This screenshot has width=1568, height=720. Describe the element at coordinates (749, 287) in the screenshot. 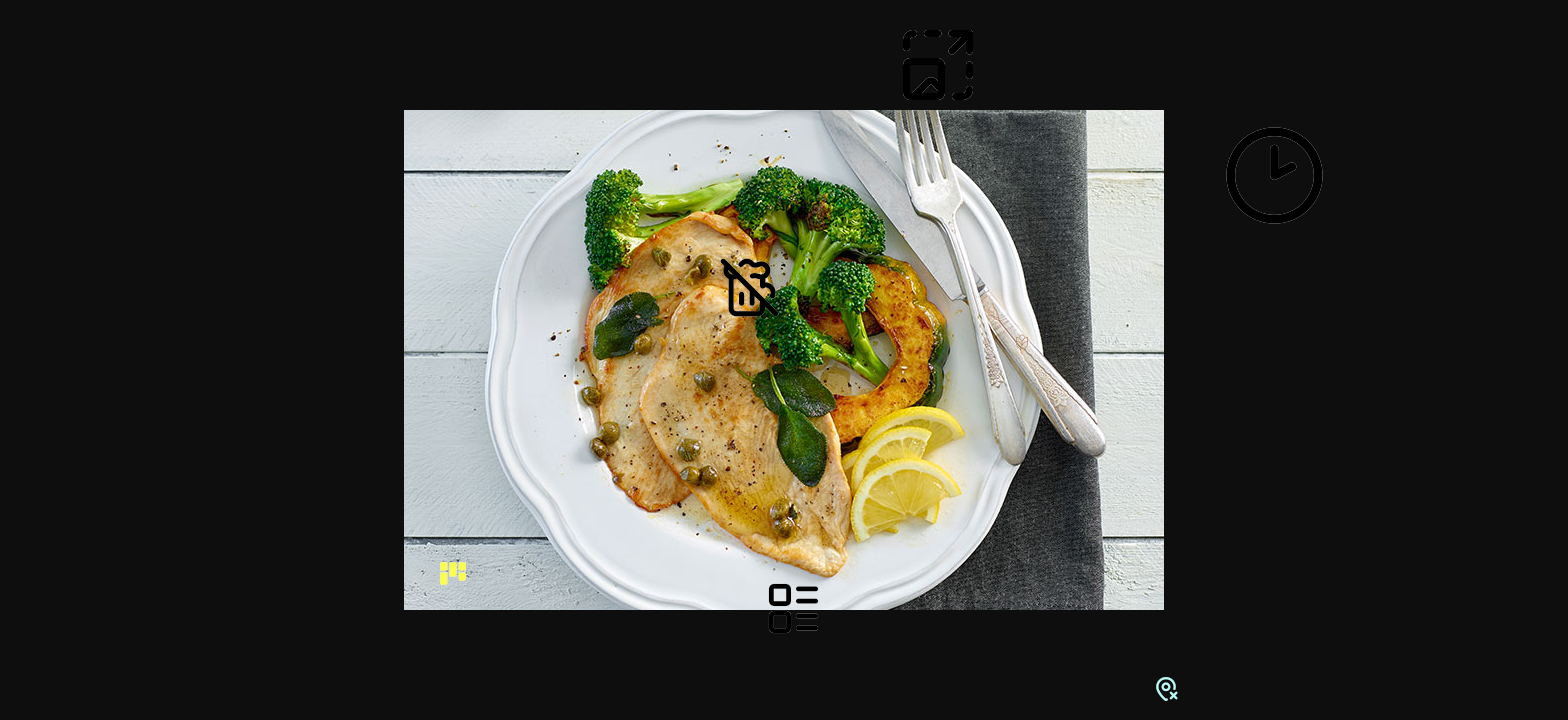

I see `indicates alcohol-free option or venue` at that location.